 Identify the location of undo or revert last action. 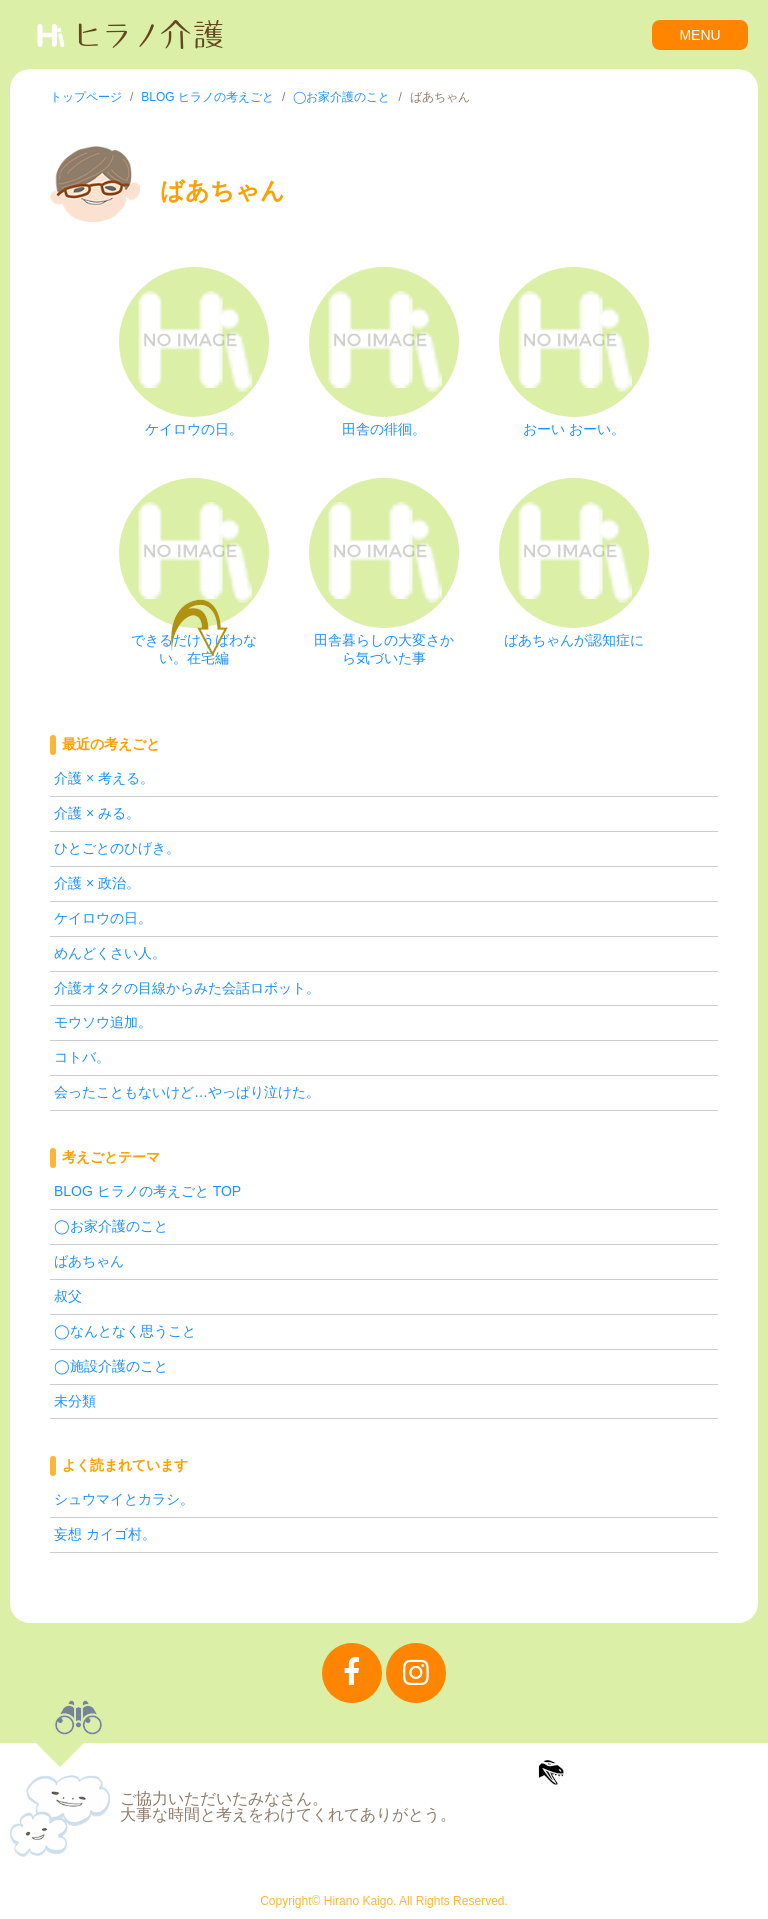
(199, 628).